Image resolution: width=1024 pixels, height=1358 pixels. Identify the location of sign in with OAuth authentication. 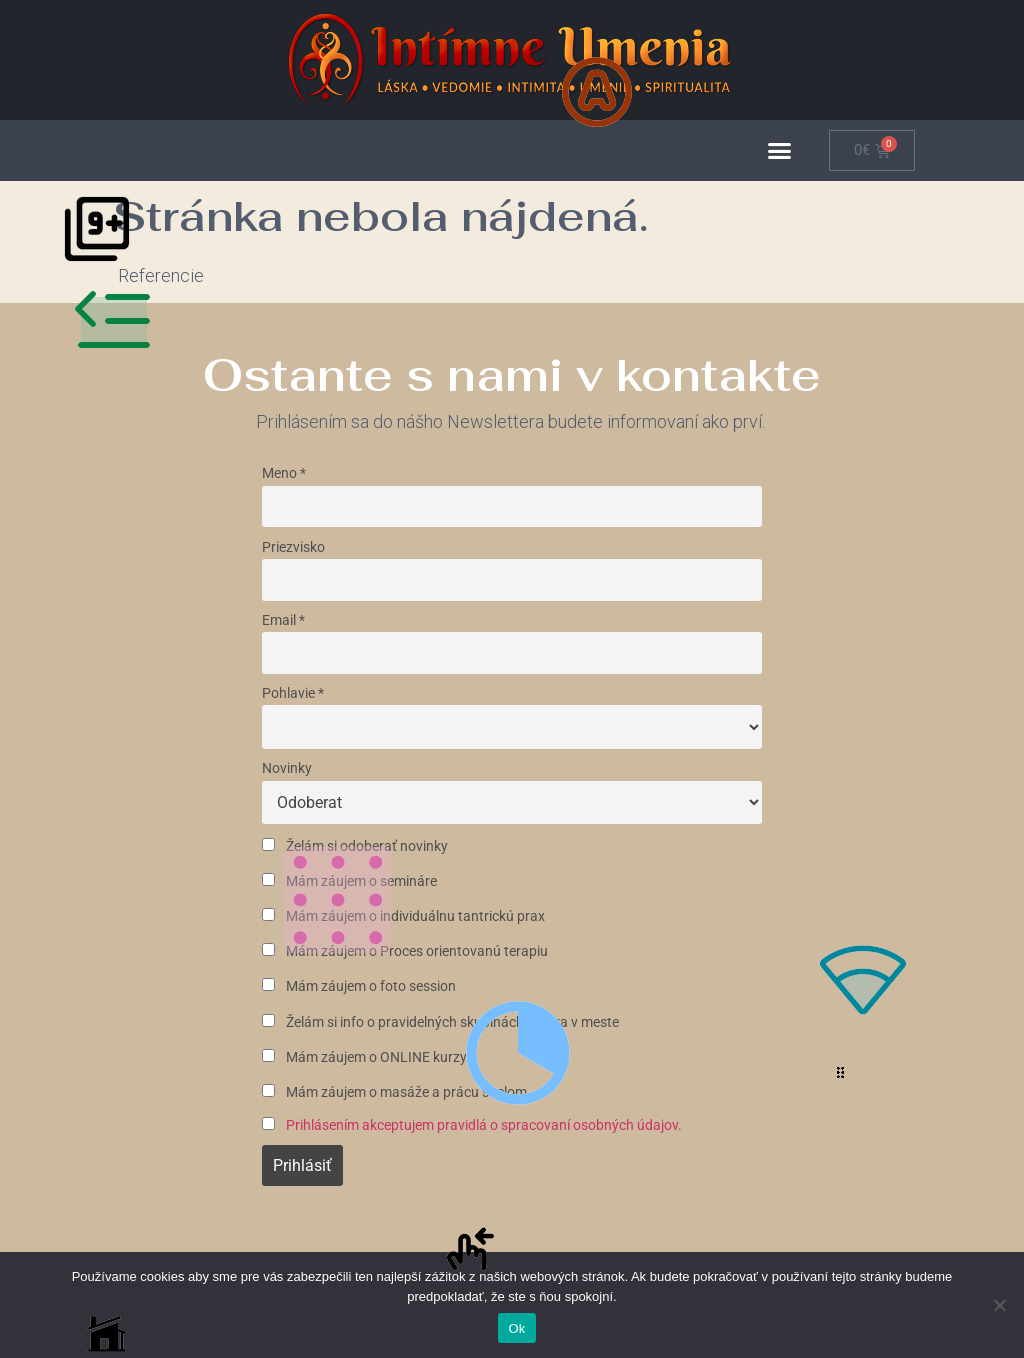
(597, 92).